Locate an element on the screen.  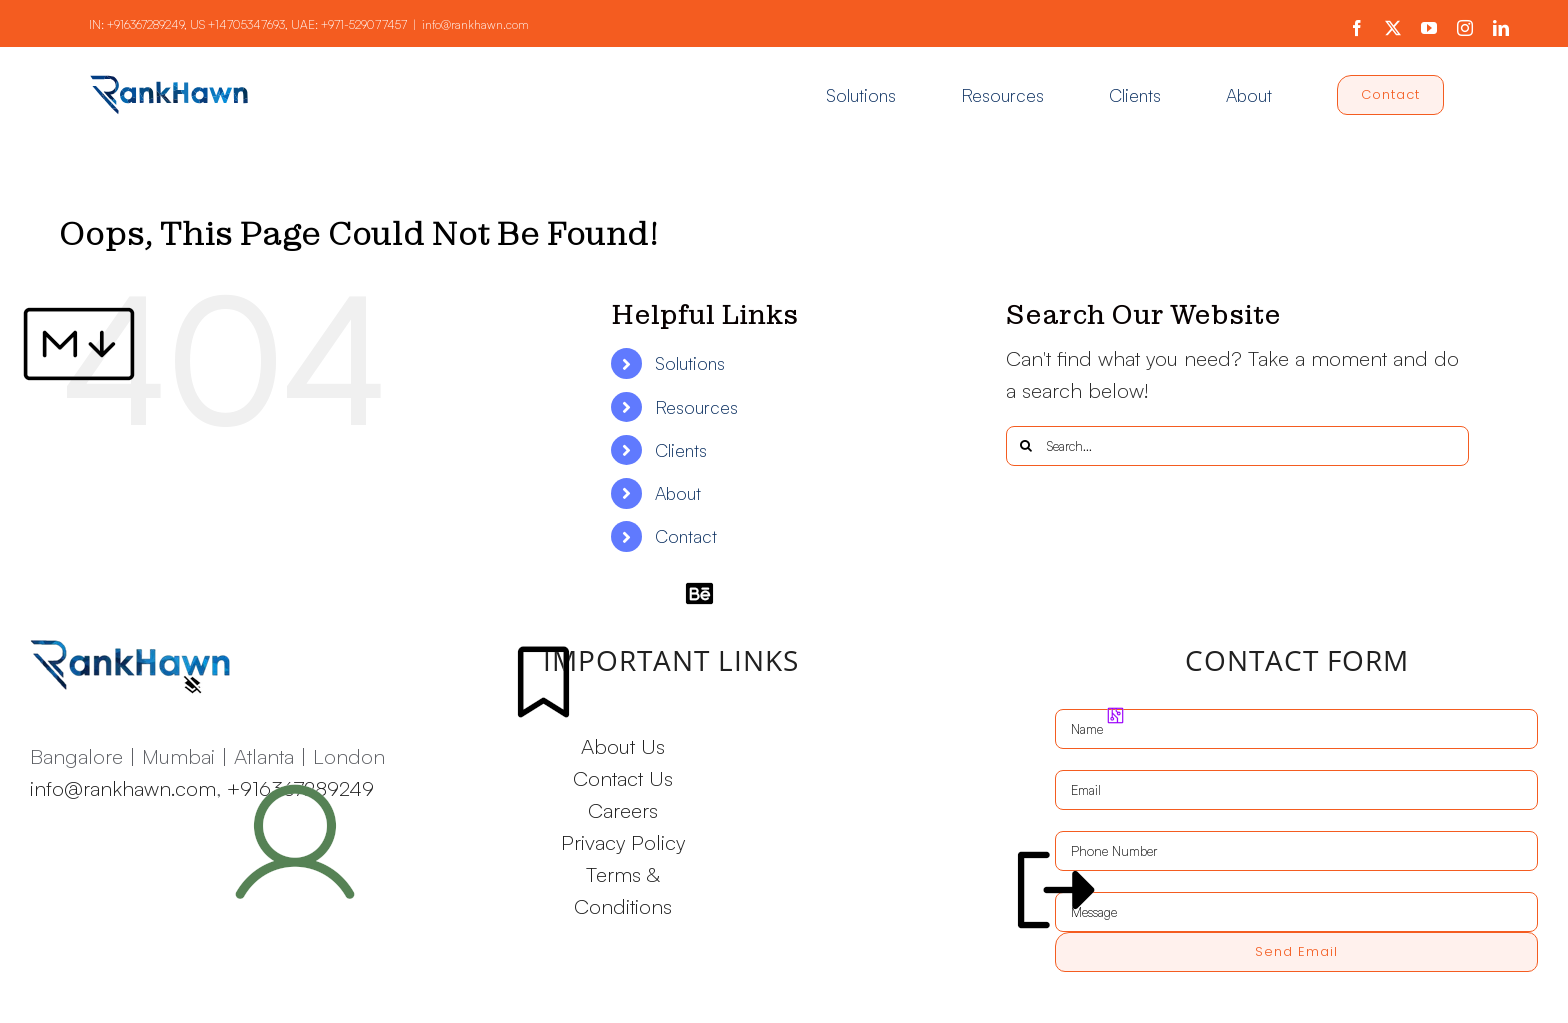
indicates markdown formatting is supported is located at coordinates (79, 344).